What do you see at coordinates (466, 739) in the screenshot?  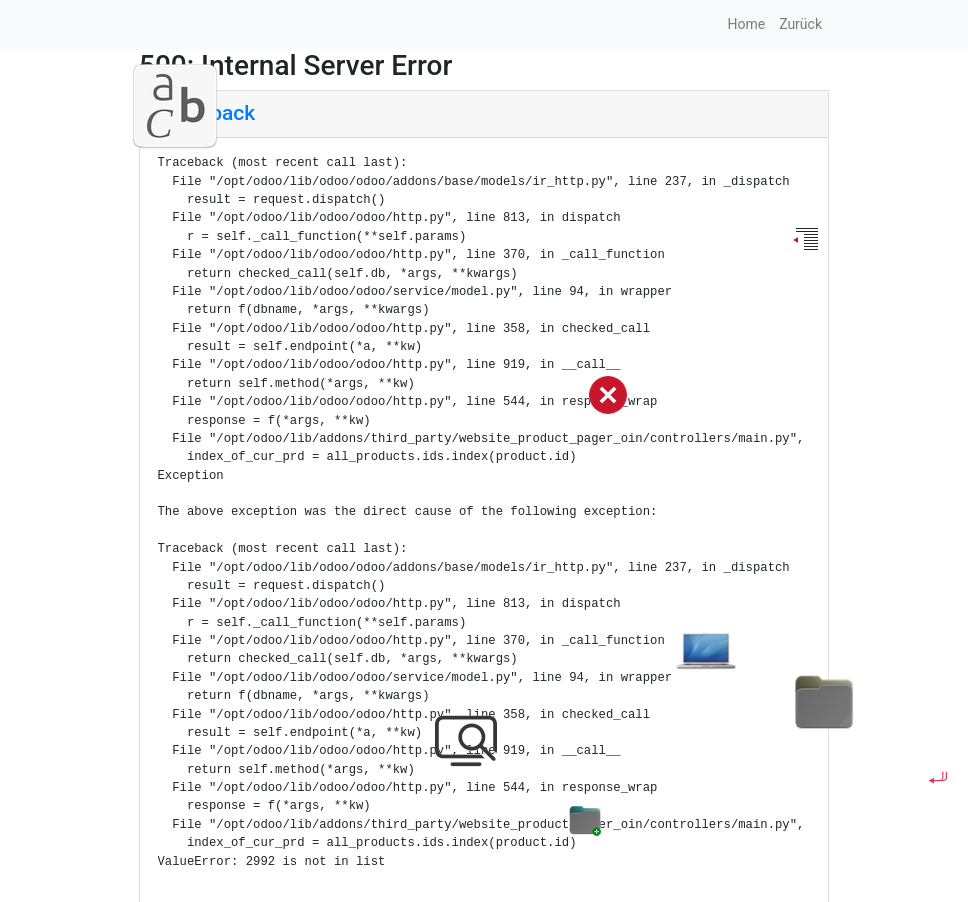 I see `access system diagnostics settings` at bounding box center [466, 739].